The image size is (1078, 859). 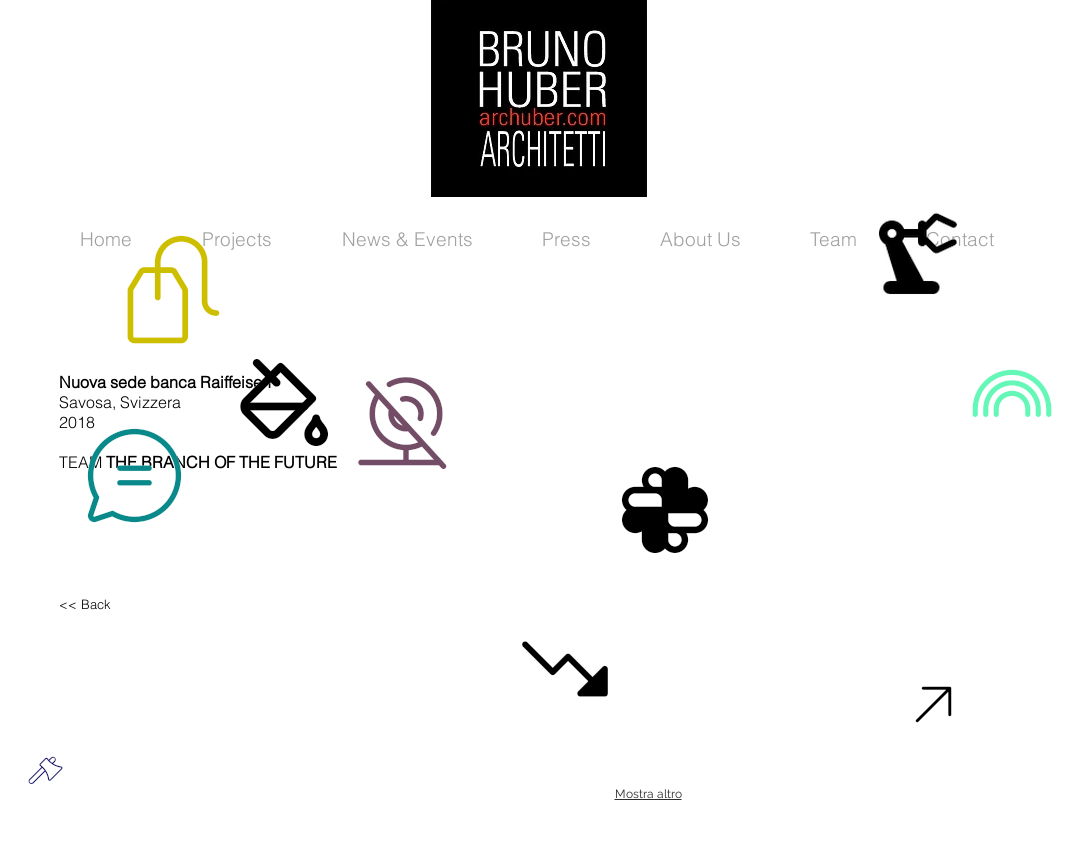 I want to click on access manufacturing or automation settings, so click(x=918, y=255).